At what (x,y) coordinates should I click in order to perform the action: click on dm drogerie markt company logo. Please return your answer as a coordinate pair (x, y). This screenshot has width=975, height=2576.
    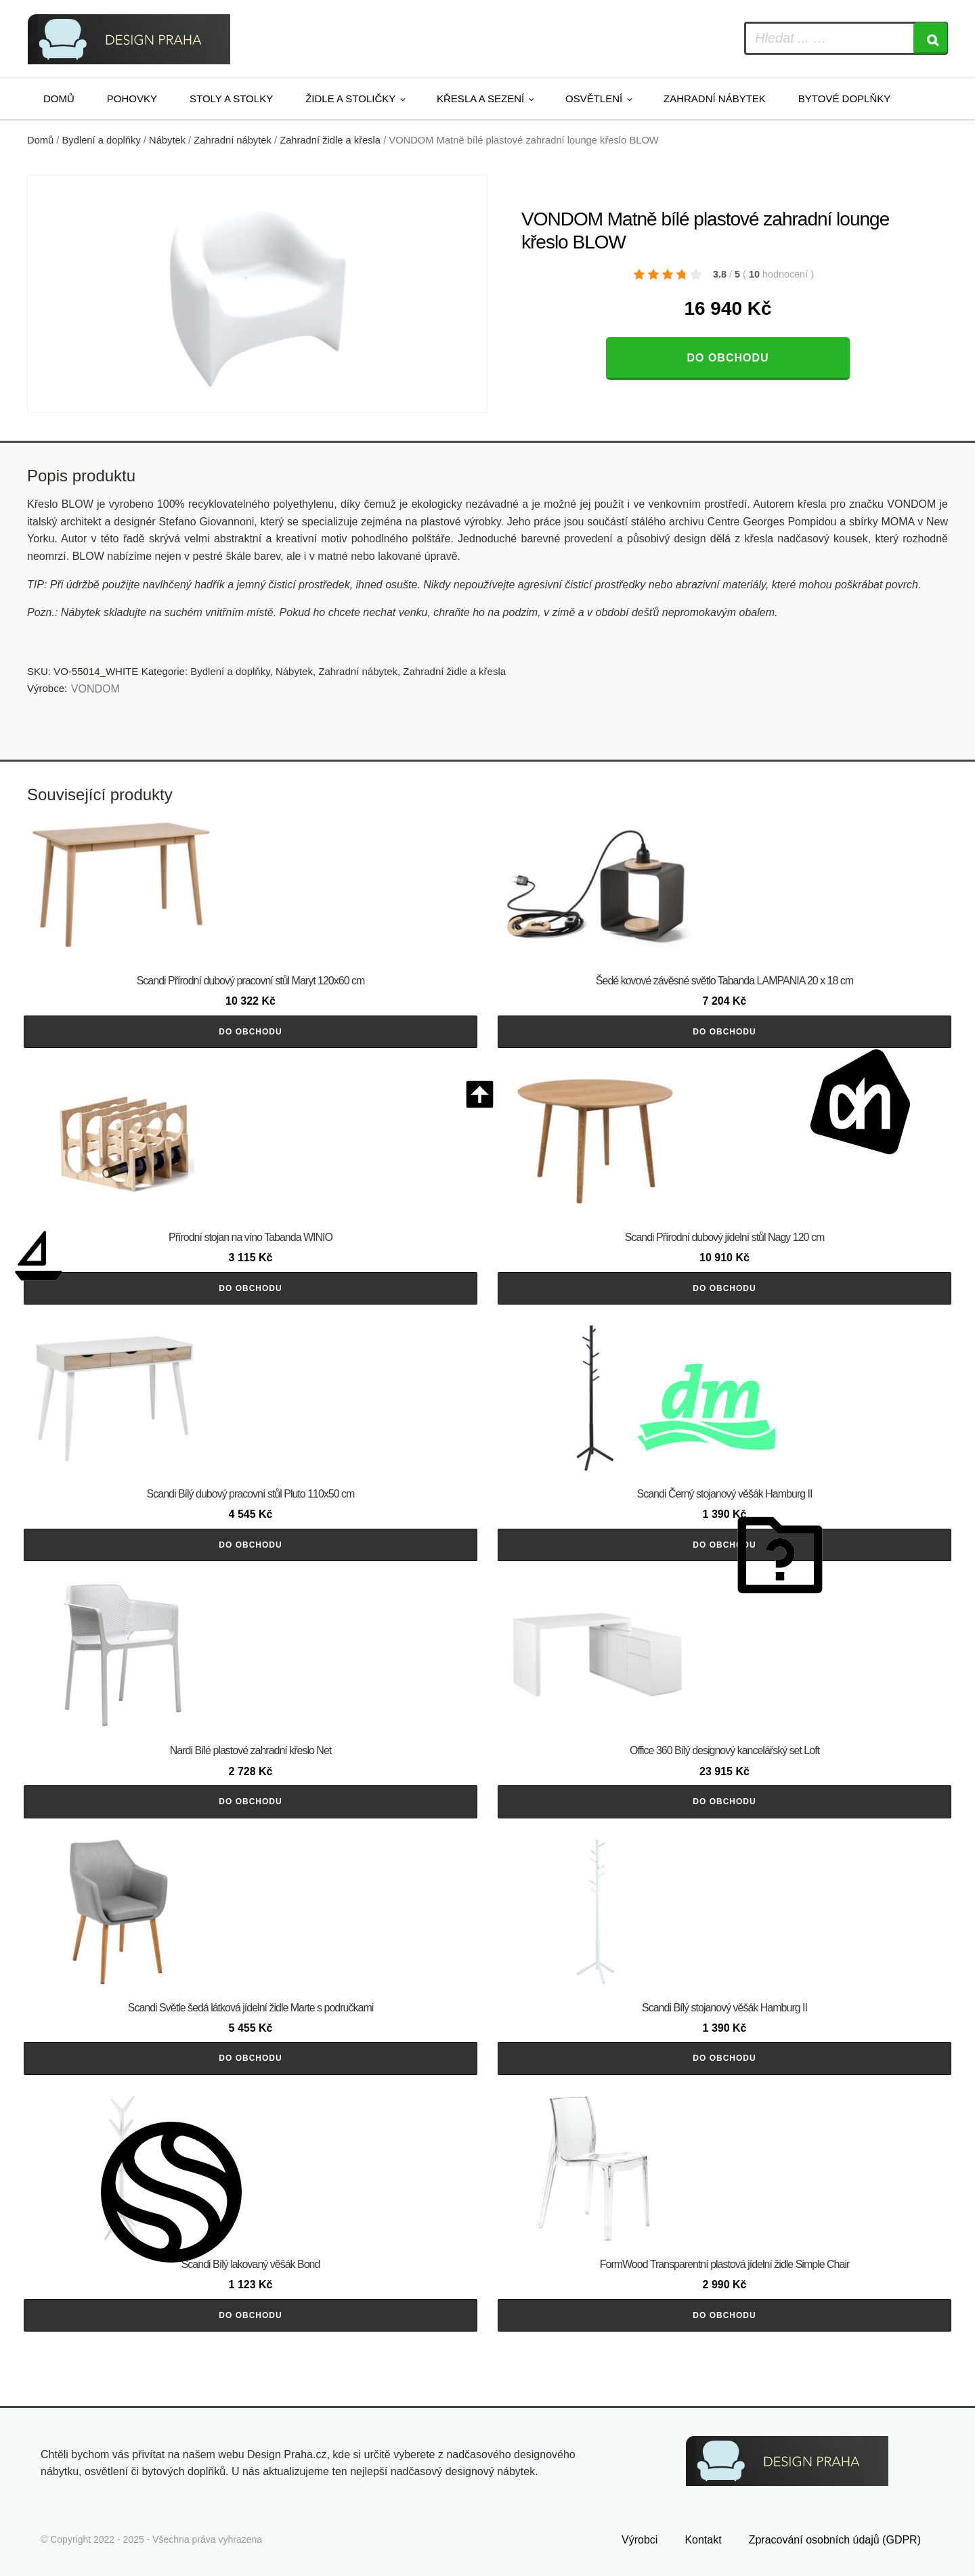
    Looking at the image, I should click on (706, 1407).